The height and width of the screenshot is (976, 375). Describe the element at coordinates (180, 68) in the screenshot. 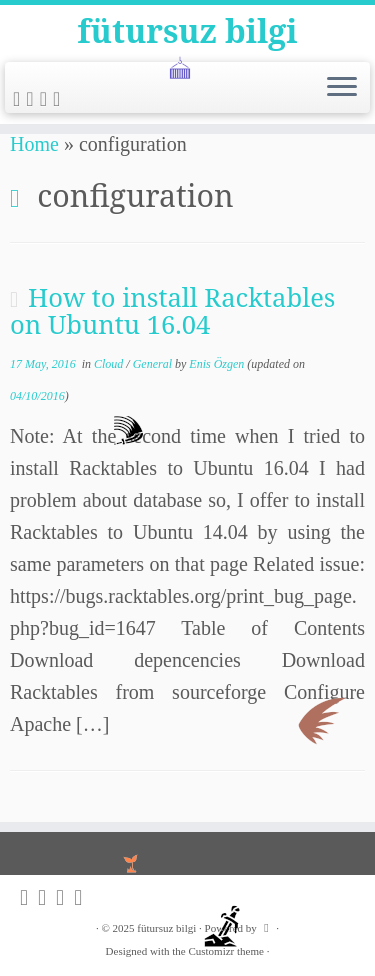

I see `view inventory or storage contents` at that location.